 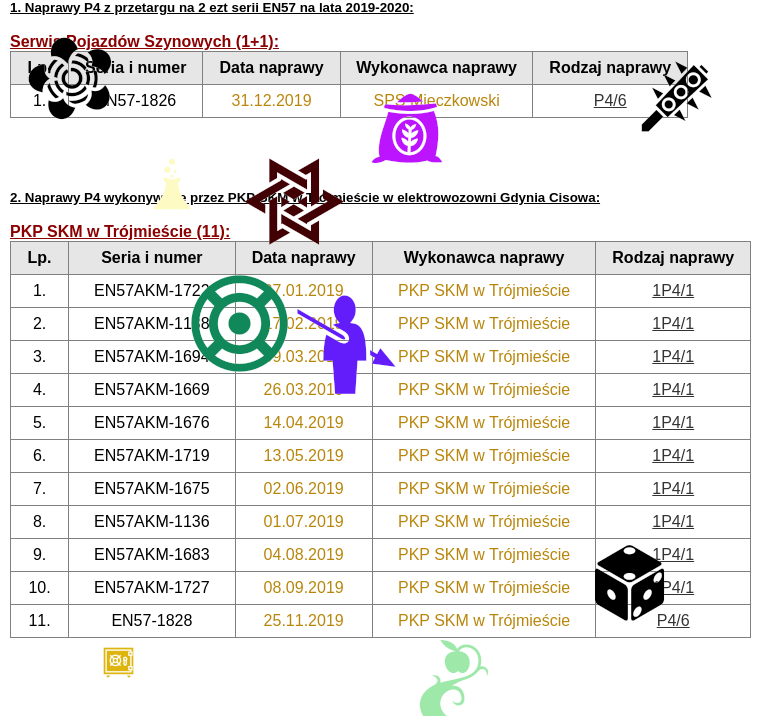 What do you see at coordinates (172, 184) in the screenshot?
I see `indicates acid or corrosive substance in gameplay` at bounding box center [172, 184].